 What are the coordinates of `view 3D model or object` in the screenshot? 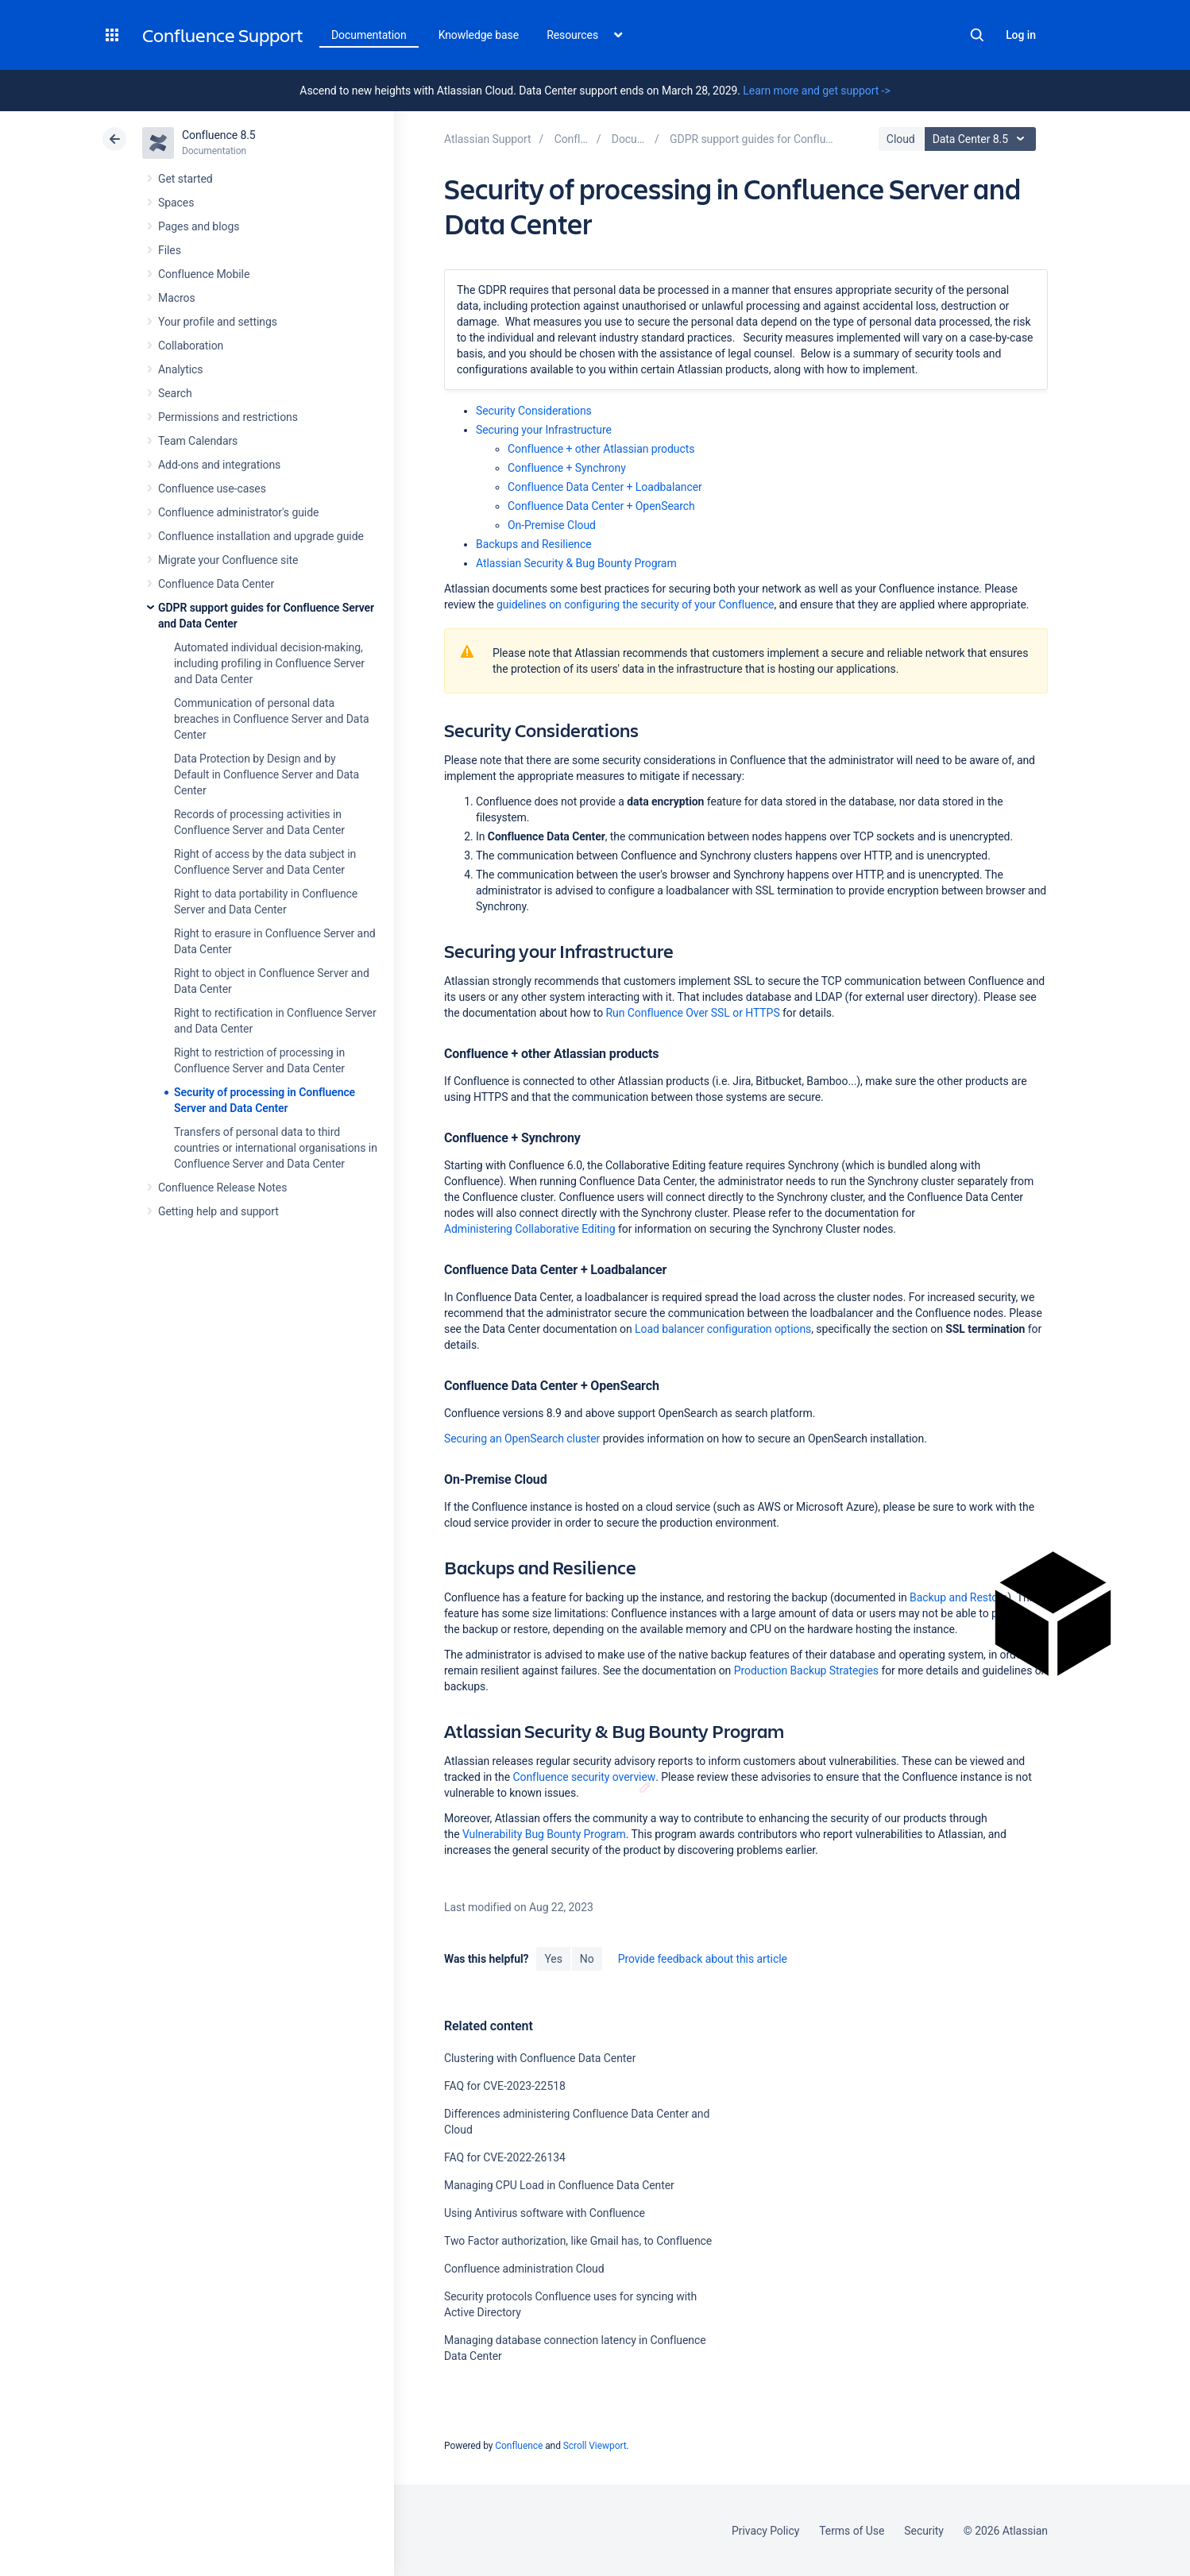 It's located at (1053, 1613).